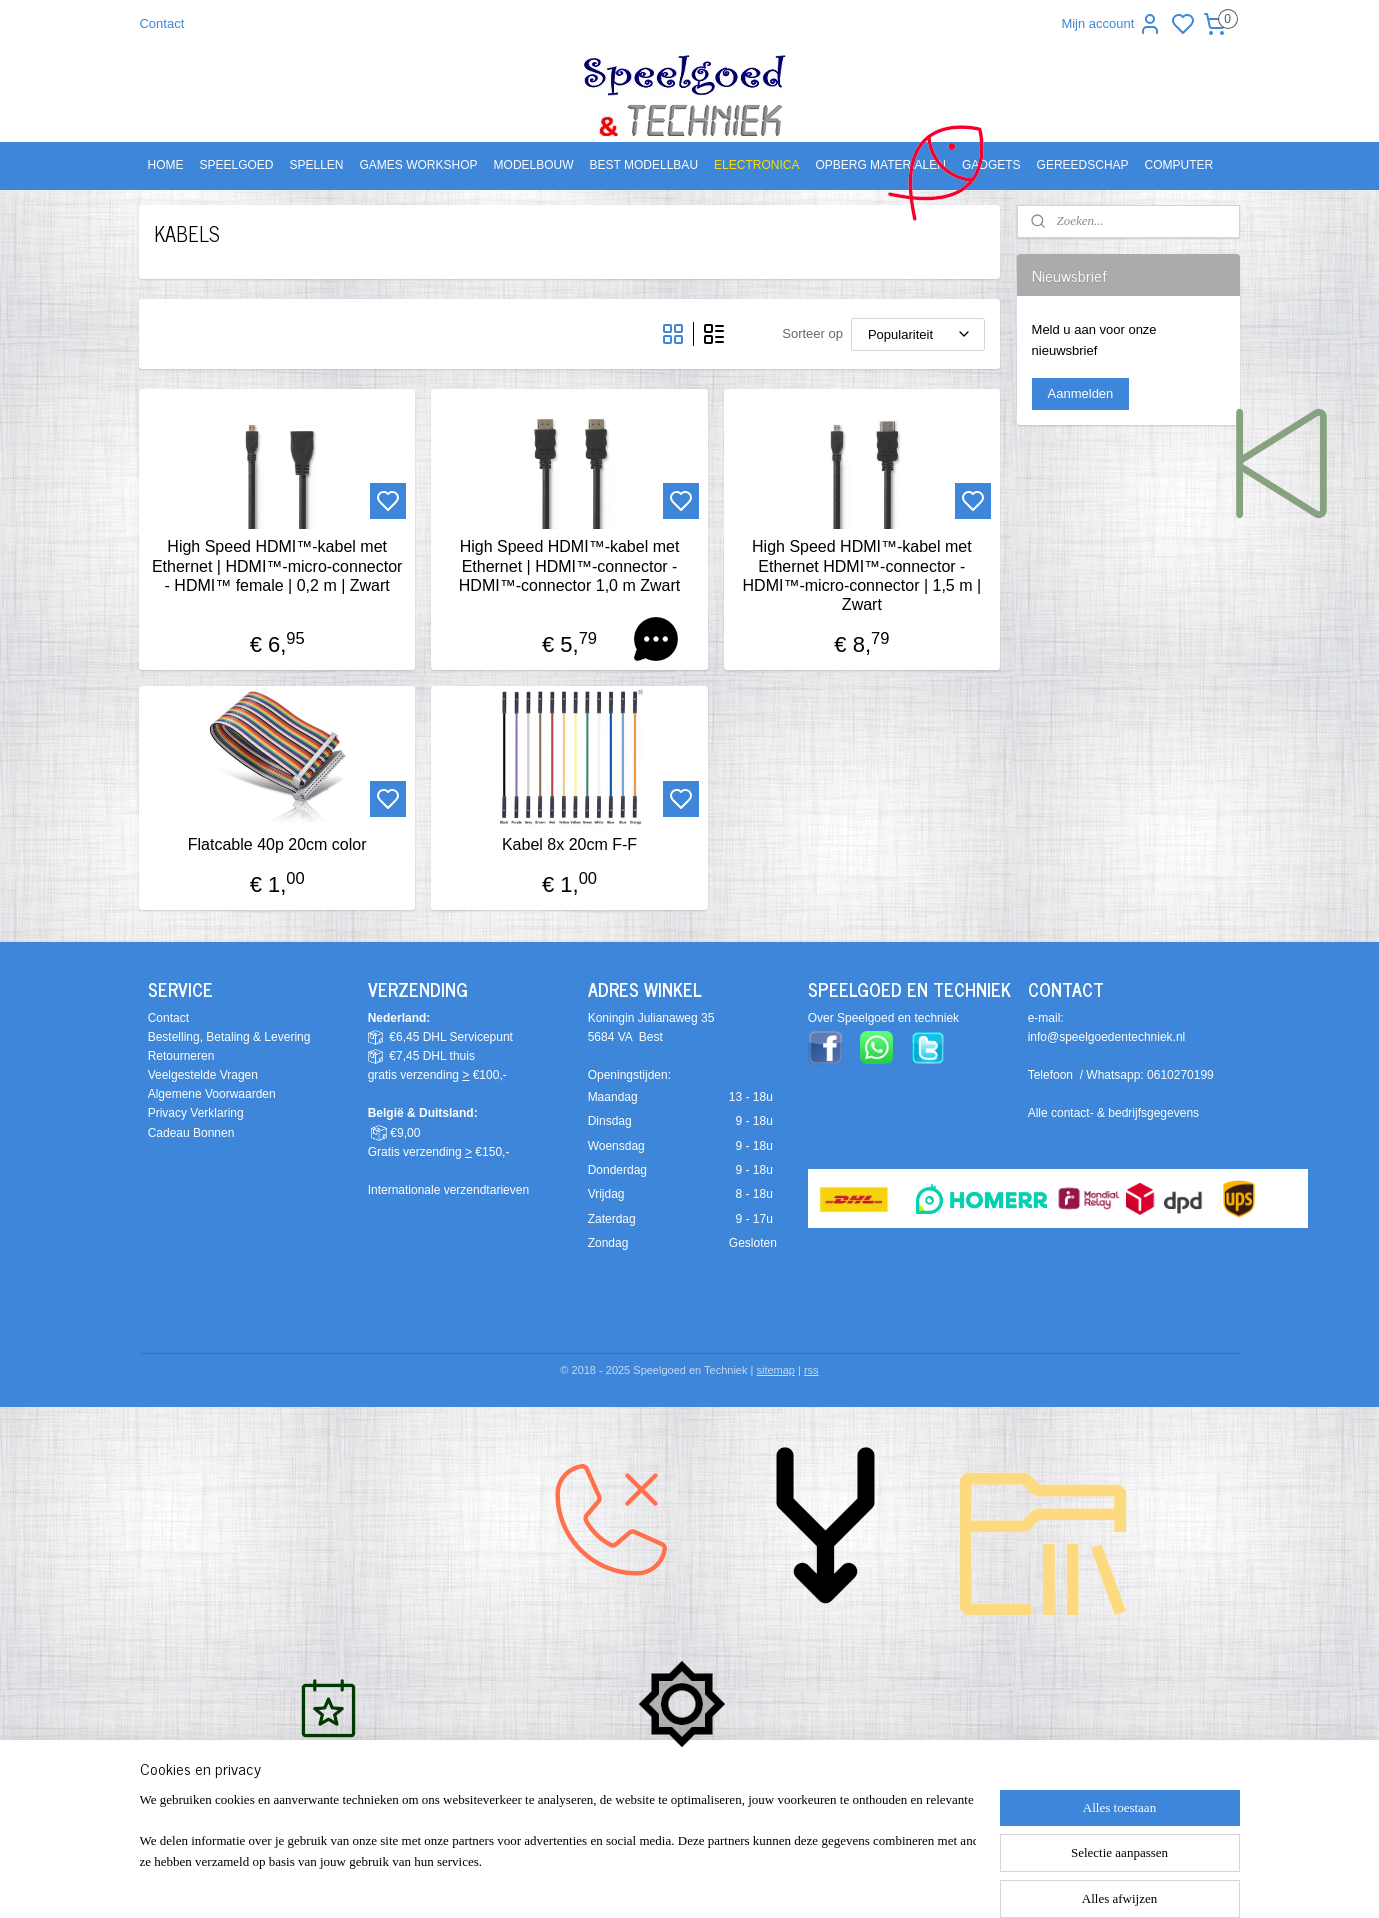  Describe the element at coordinates (1043, 1544) in the screenshot. I see `open the library folder` at that location.